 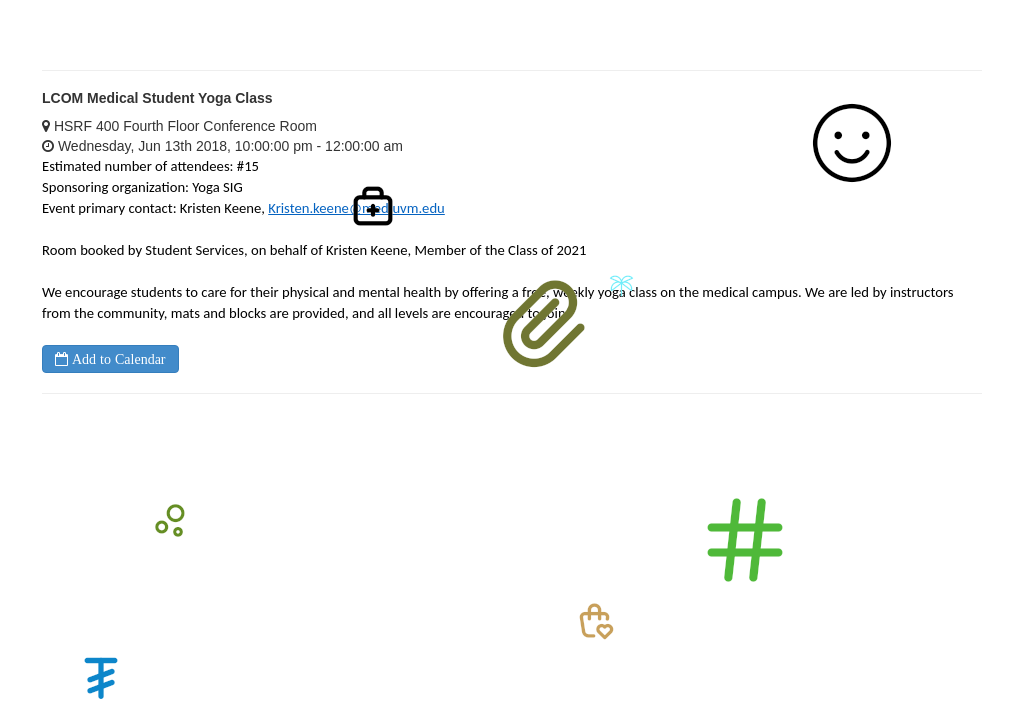 I want to click on access health or medical resources, so click(x=373, y=206).